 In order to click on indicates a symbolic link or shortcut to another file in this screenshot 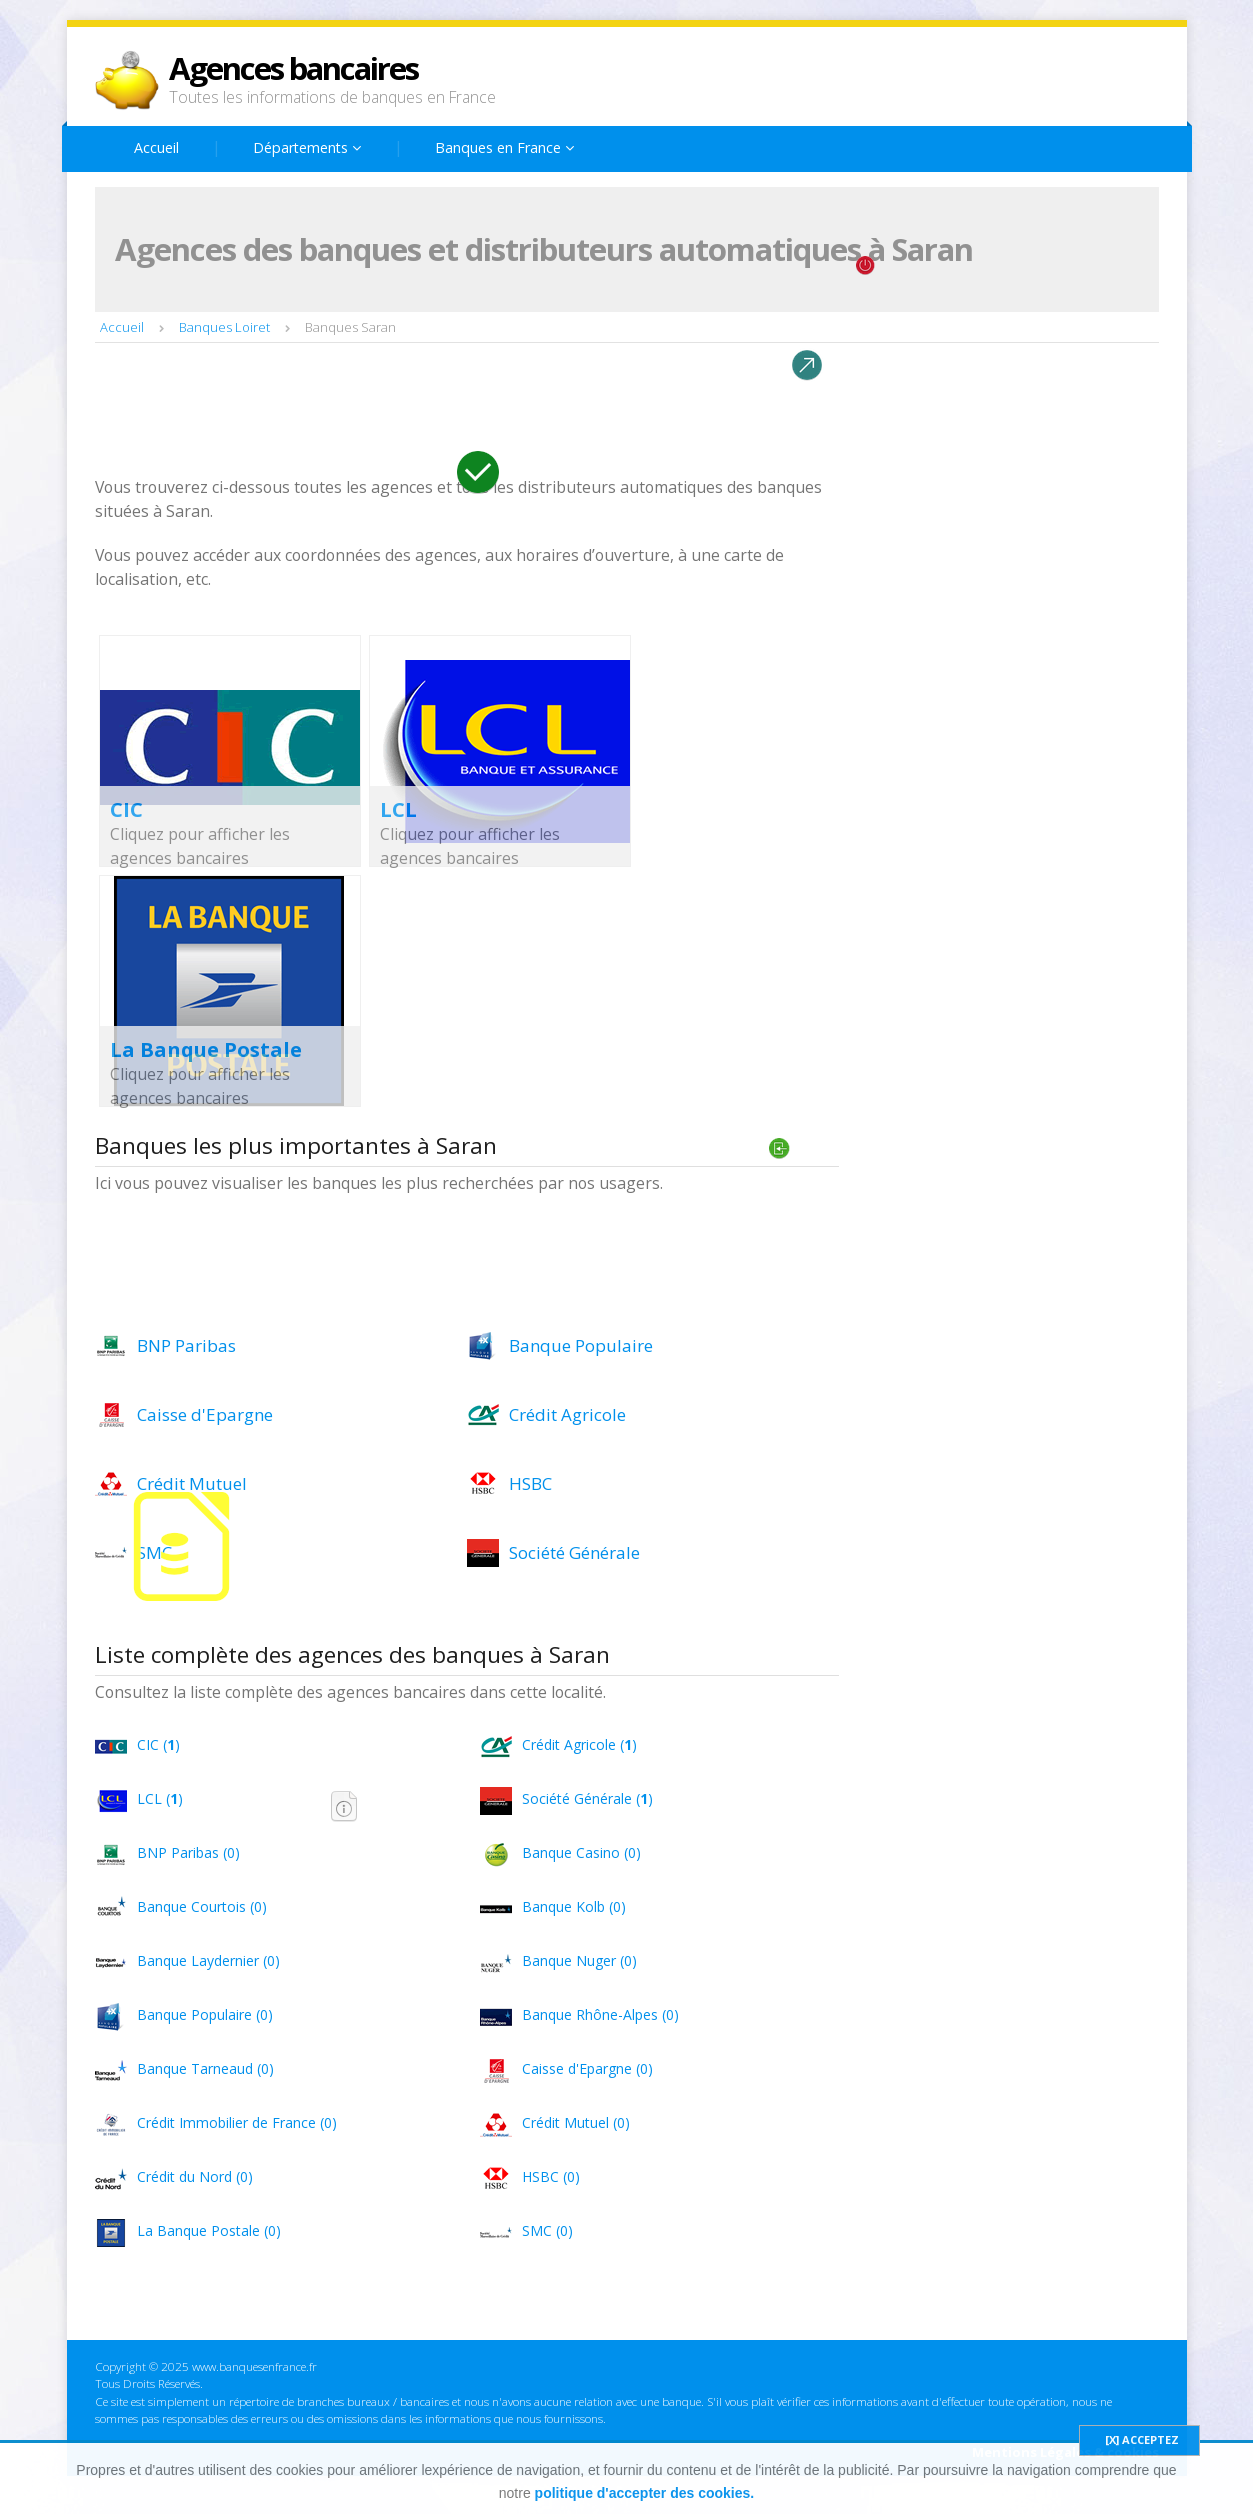, I will do `click(807, 365)`.